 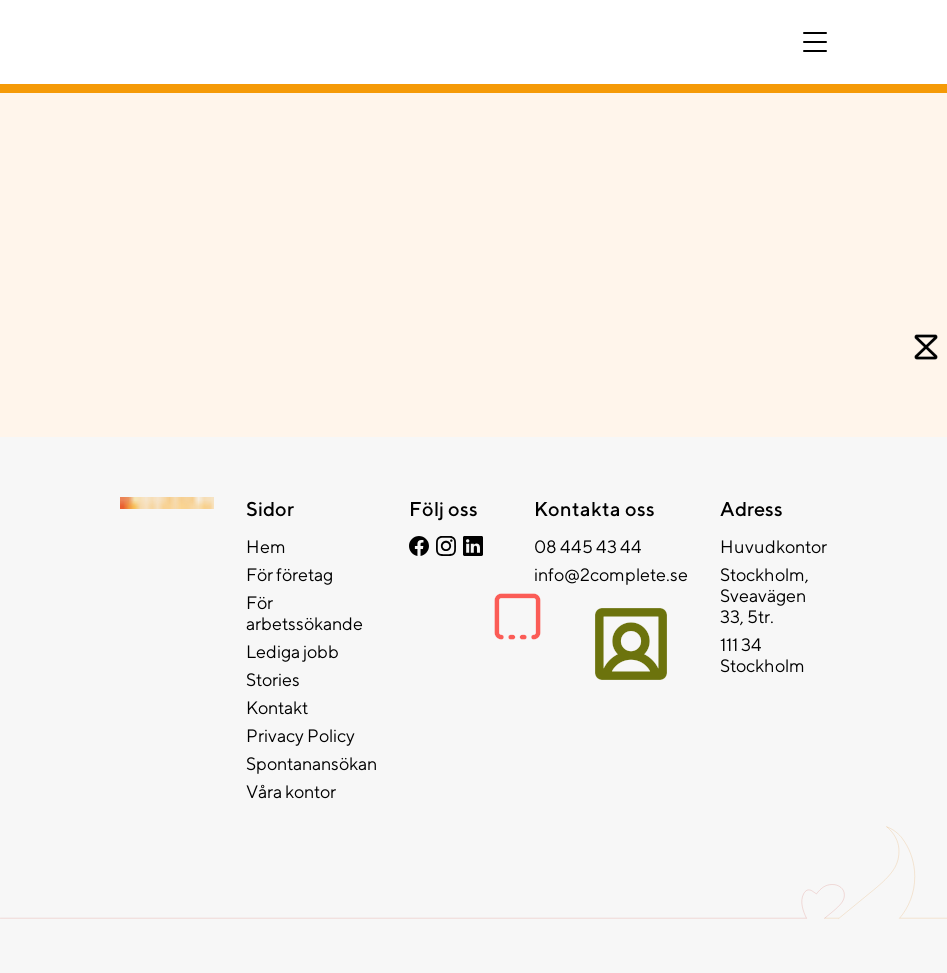 I want to click on indicates a container with a collapsible or expandable bottom section, so click(x=517, y=616).